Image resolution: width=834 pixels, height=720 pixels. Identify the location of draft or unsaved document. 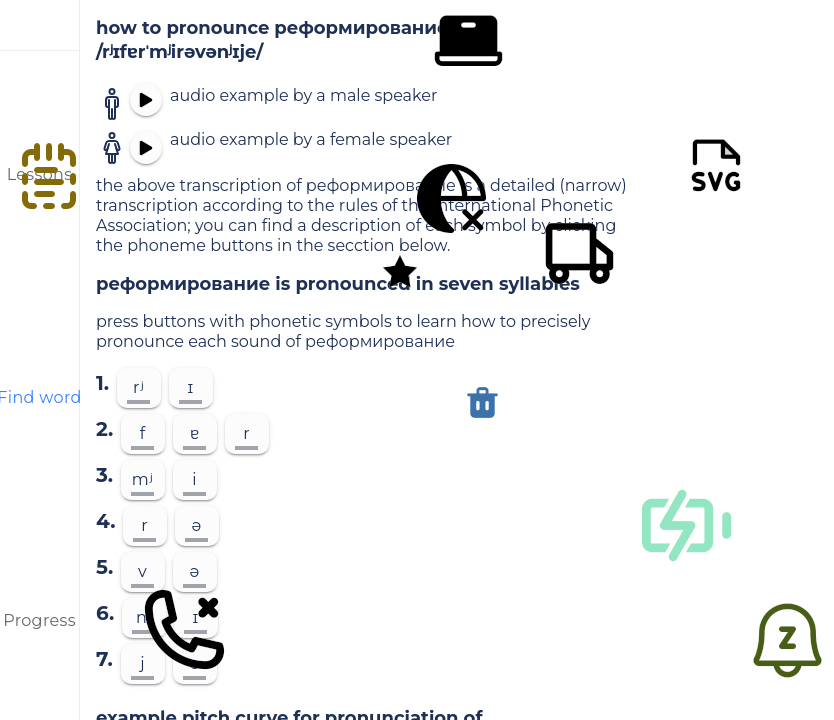
(49, 176).